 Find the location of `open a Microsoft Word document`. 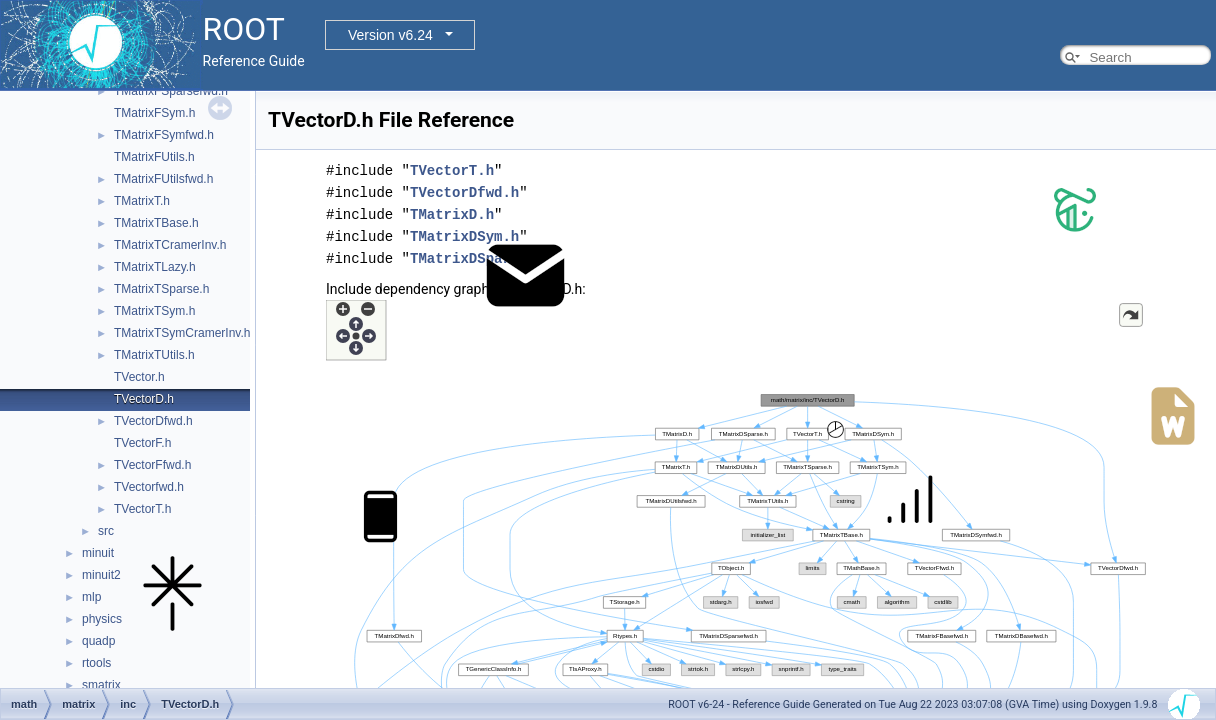

open a Microsoft Word document is located at coordinates (1173, 416).